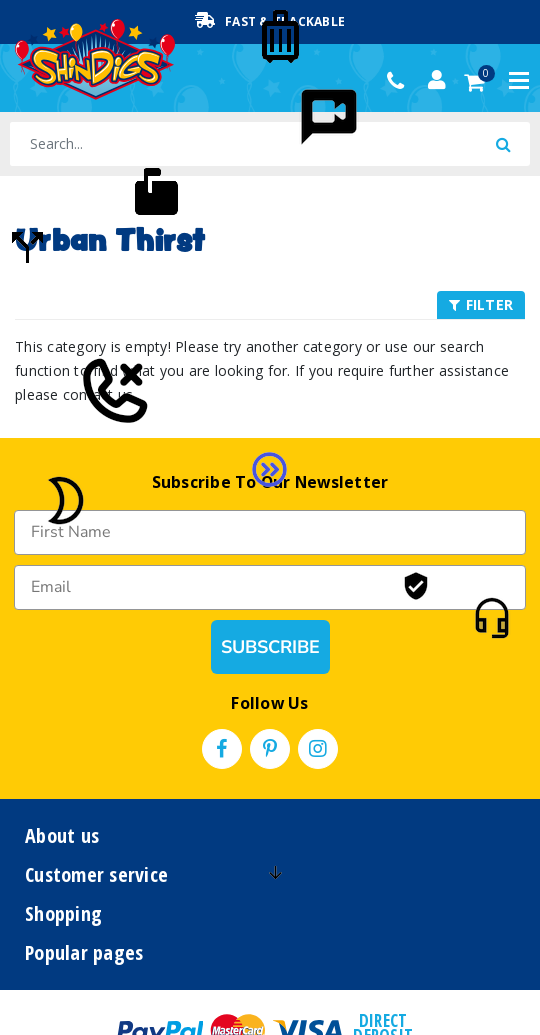 This screenshot has height=1035, width=540. I want to click on toggle dark mode or night theme, so click(64, 500).